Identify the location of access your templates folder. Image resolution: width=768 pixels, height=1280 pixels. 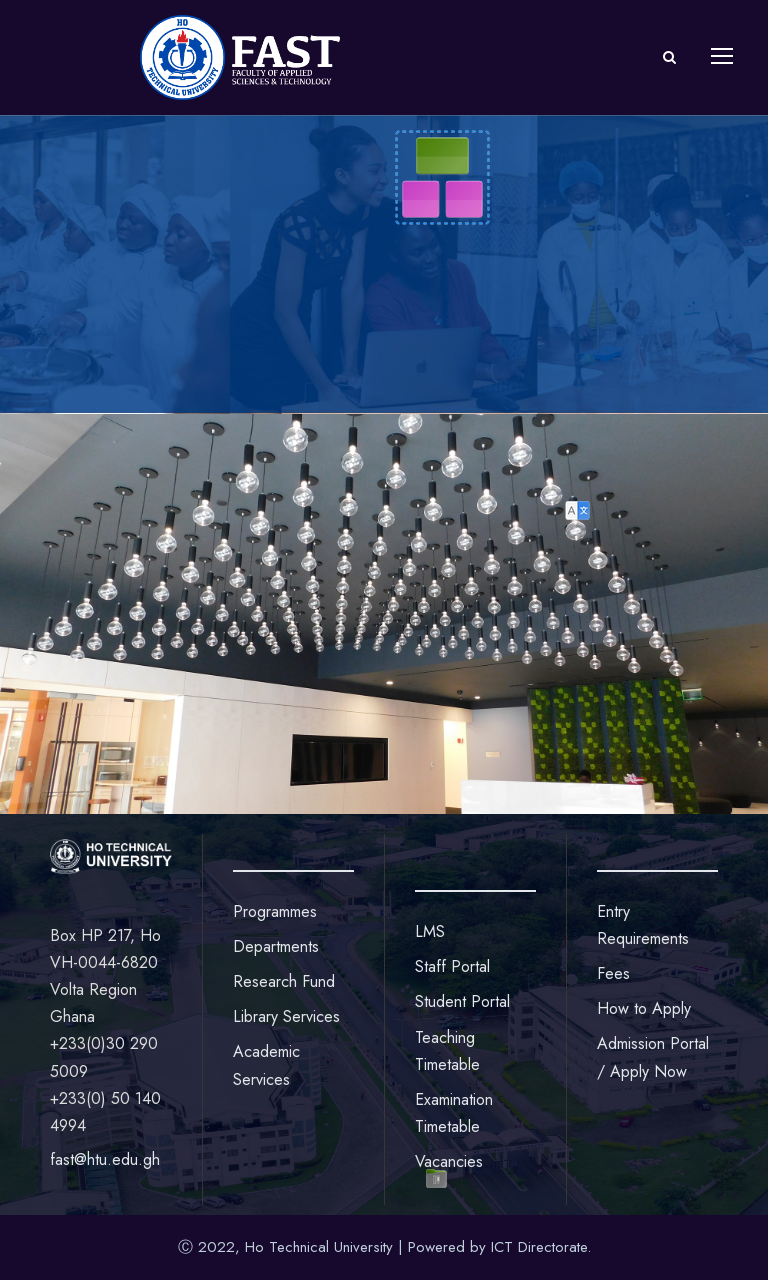
(436, 1178).